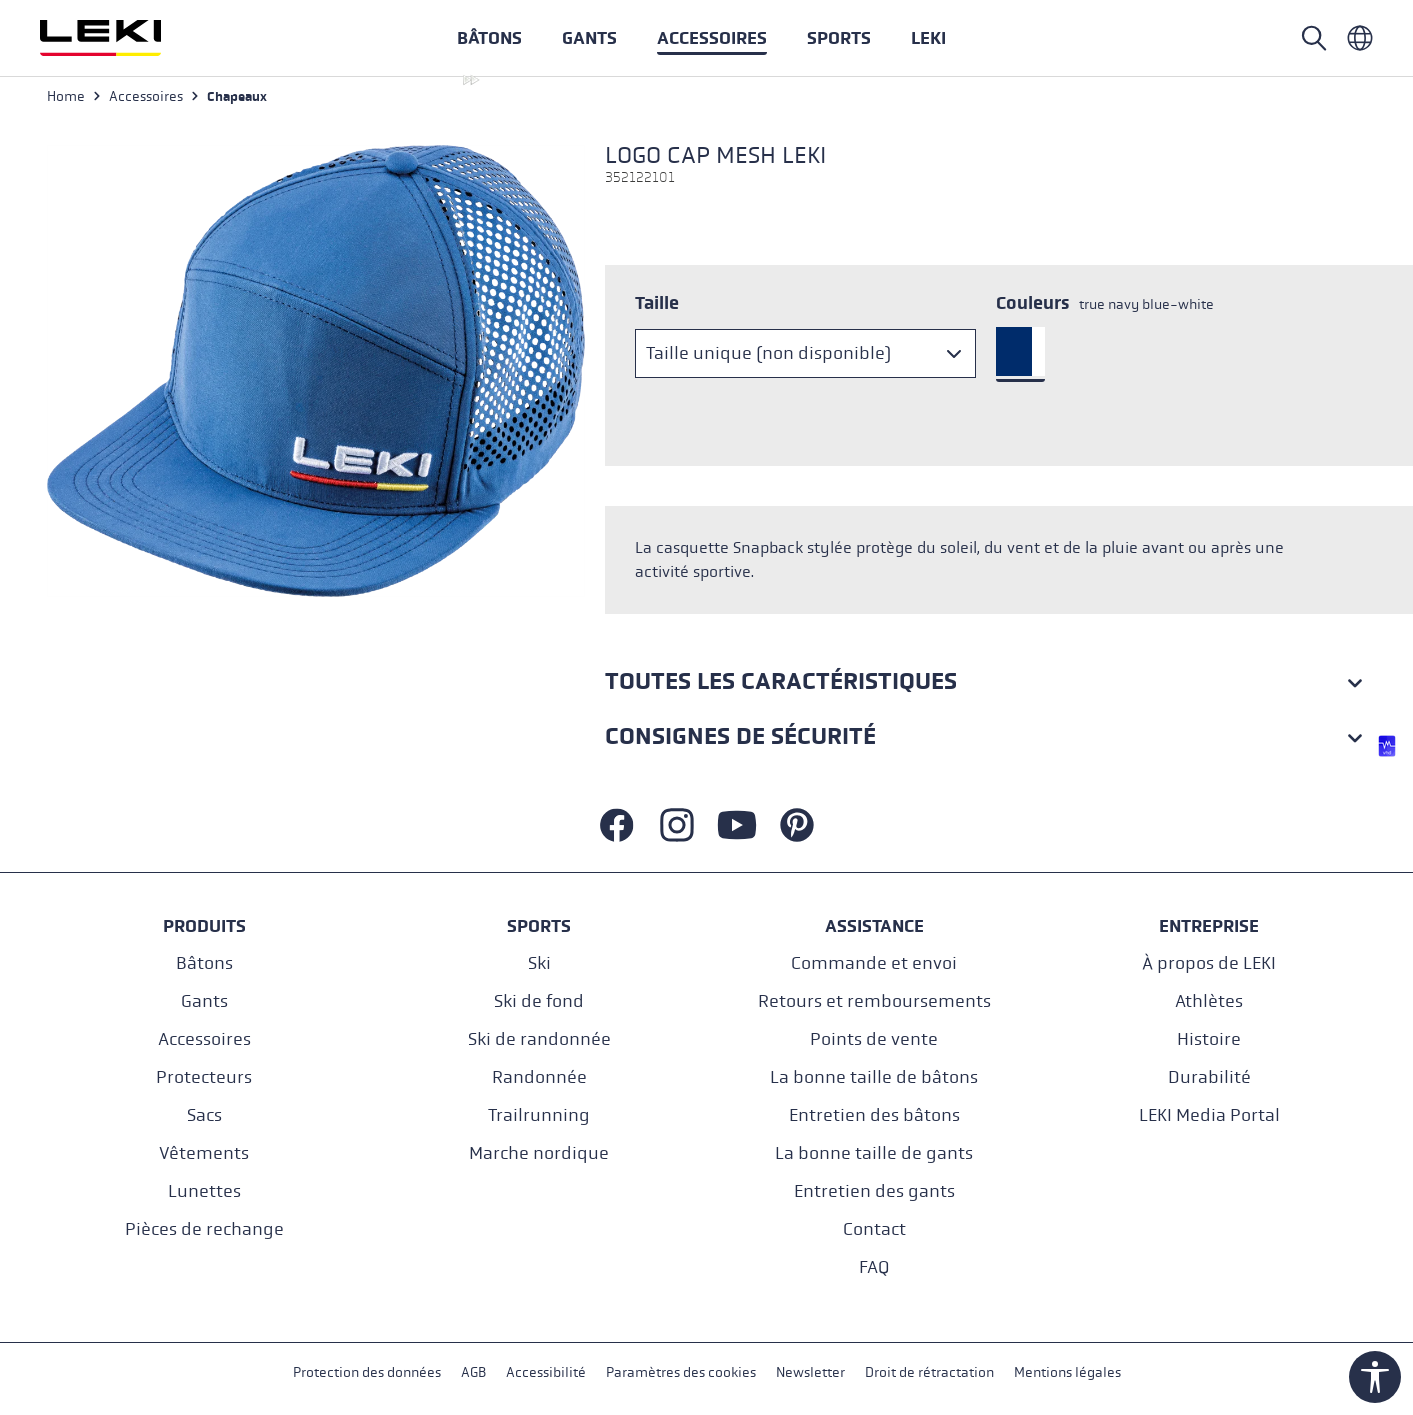 Image resolution: width=1413 pixels, height=1415 pixels. What do you see at coordinates (471, 80) in the screenshot?
I see `skip forward in media playback` at bounding box center [471, 80].